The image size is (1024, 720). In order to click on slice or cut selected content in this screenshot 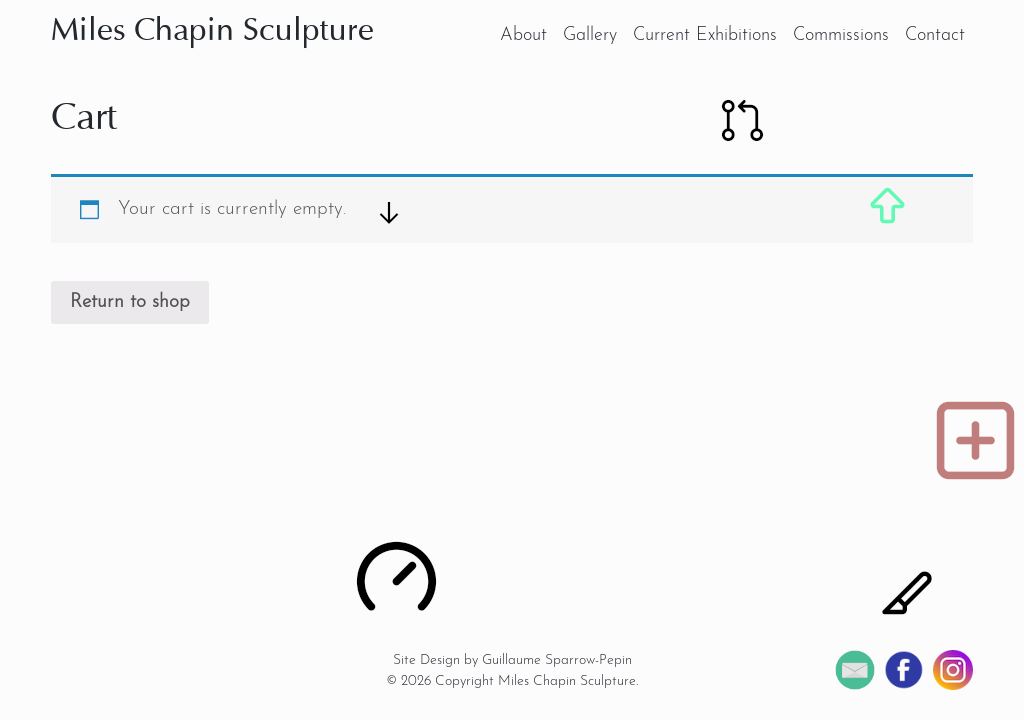, I will do `click(907, 594)`.